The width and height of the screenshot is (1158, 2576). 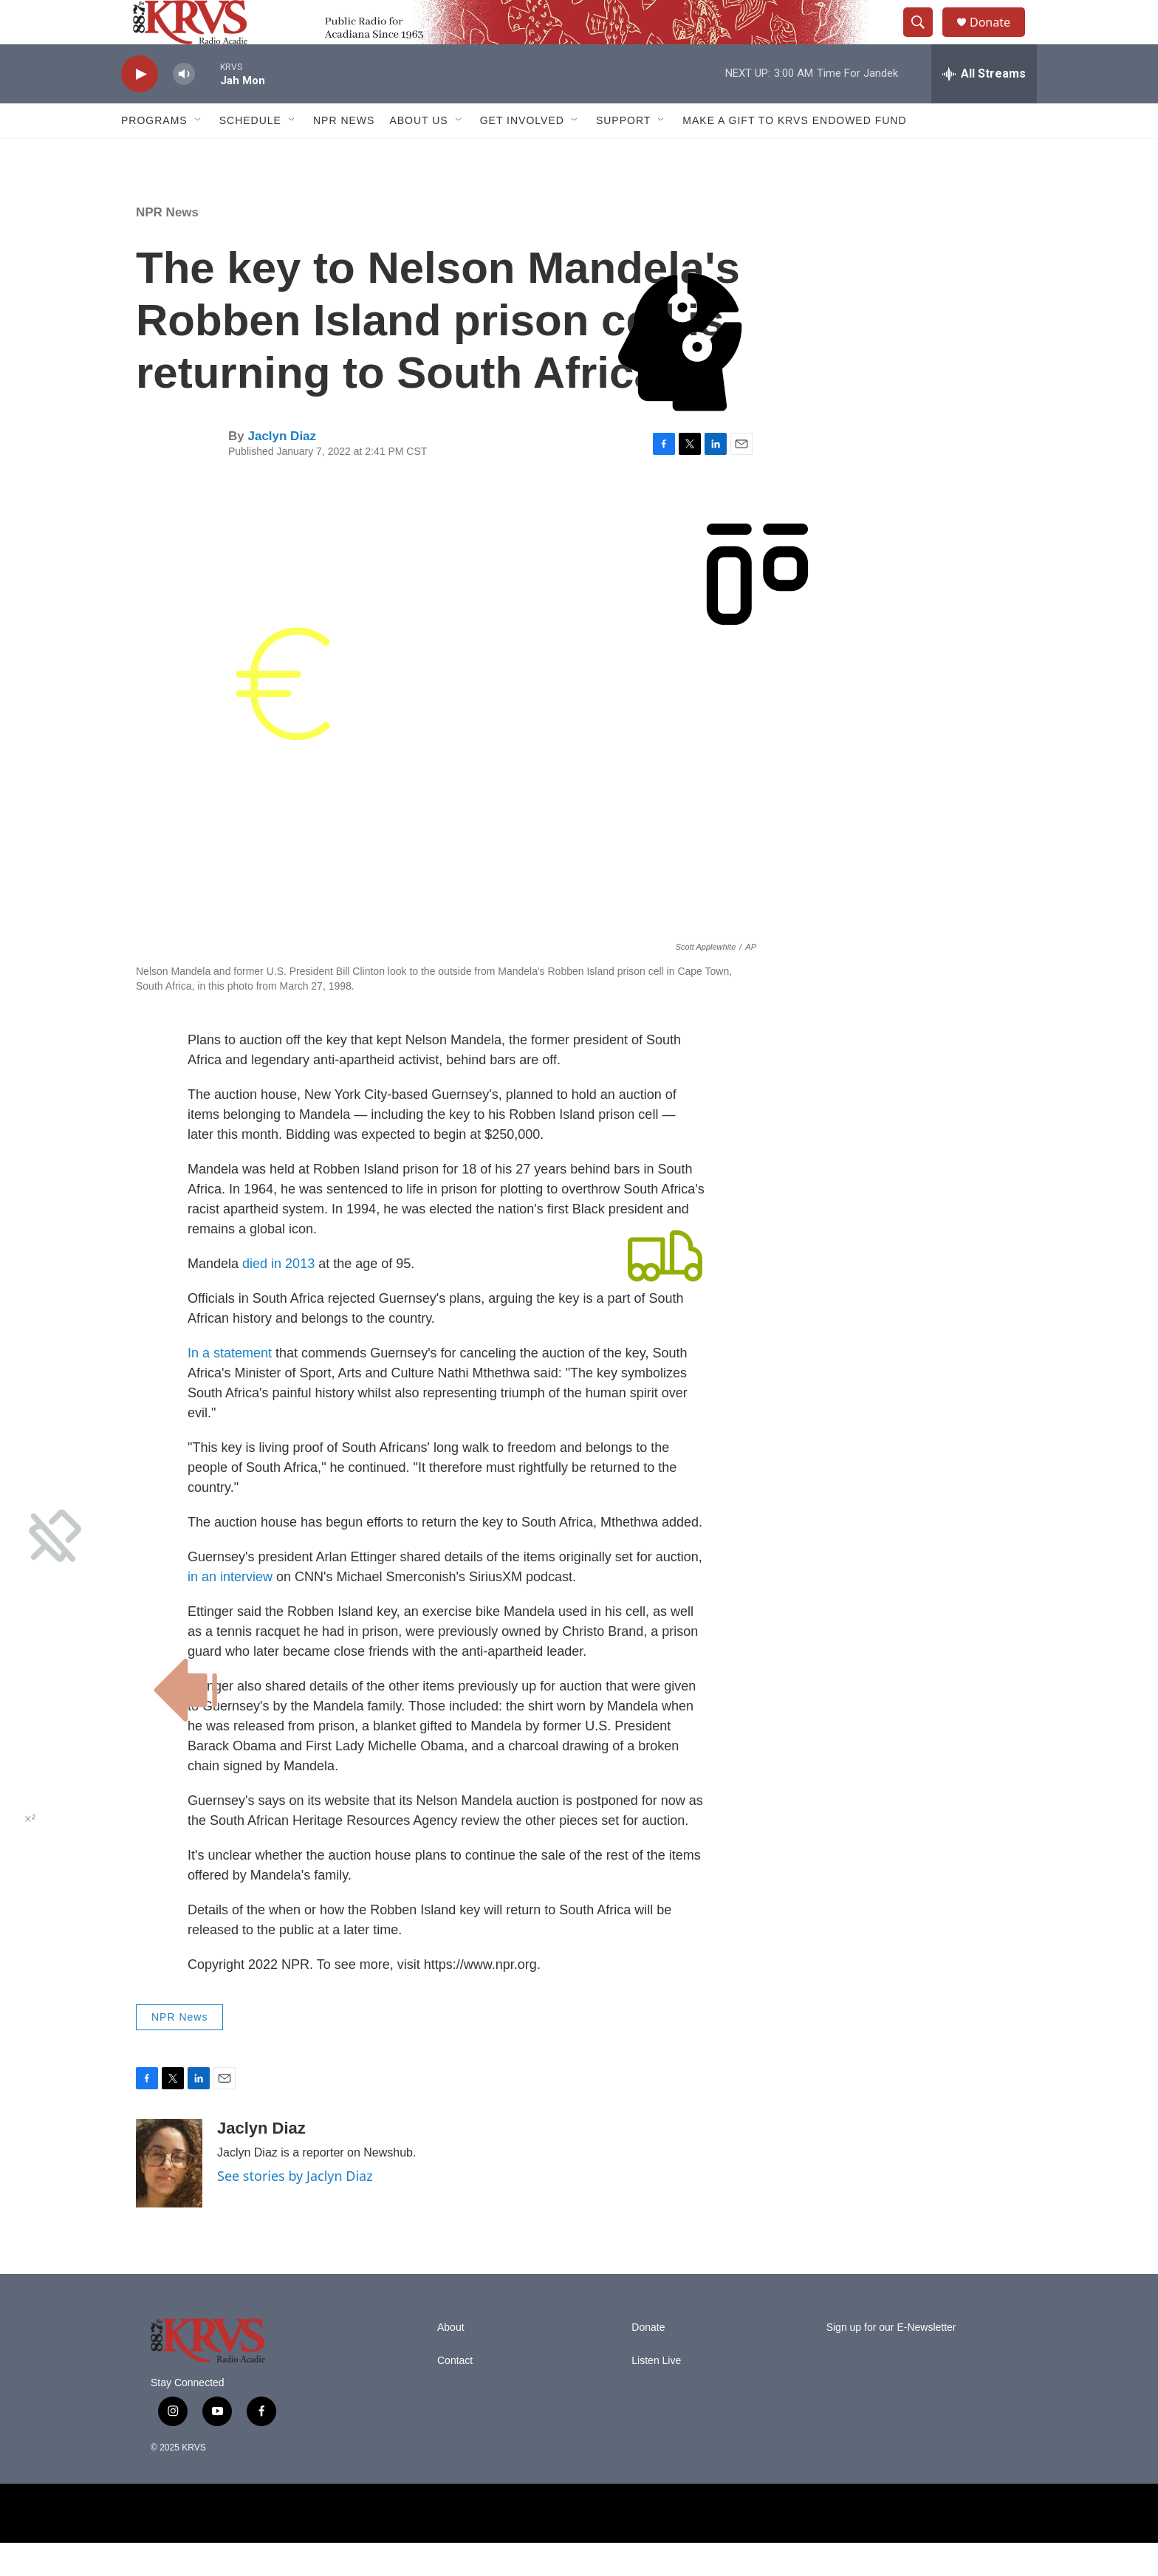 What do you see at coordinates (292, 684) in the screenshot?
I see `view or select euro currency` at bounding box center [292, 684].